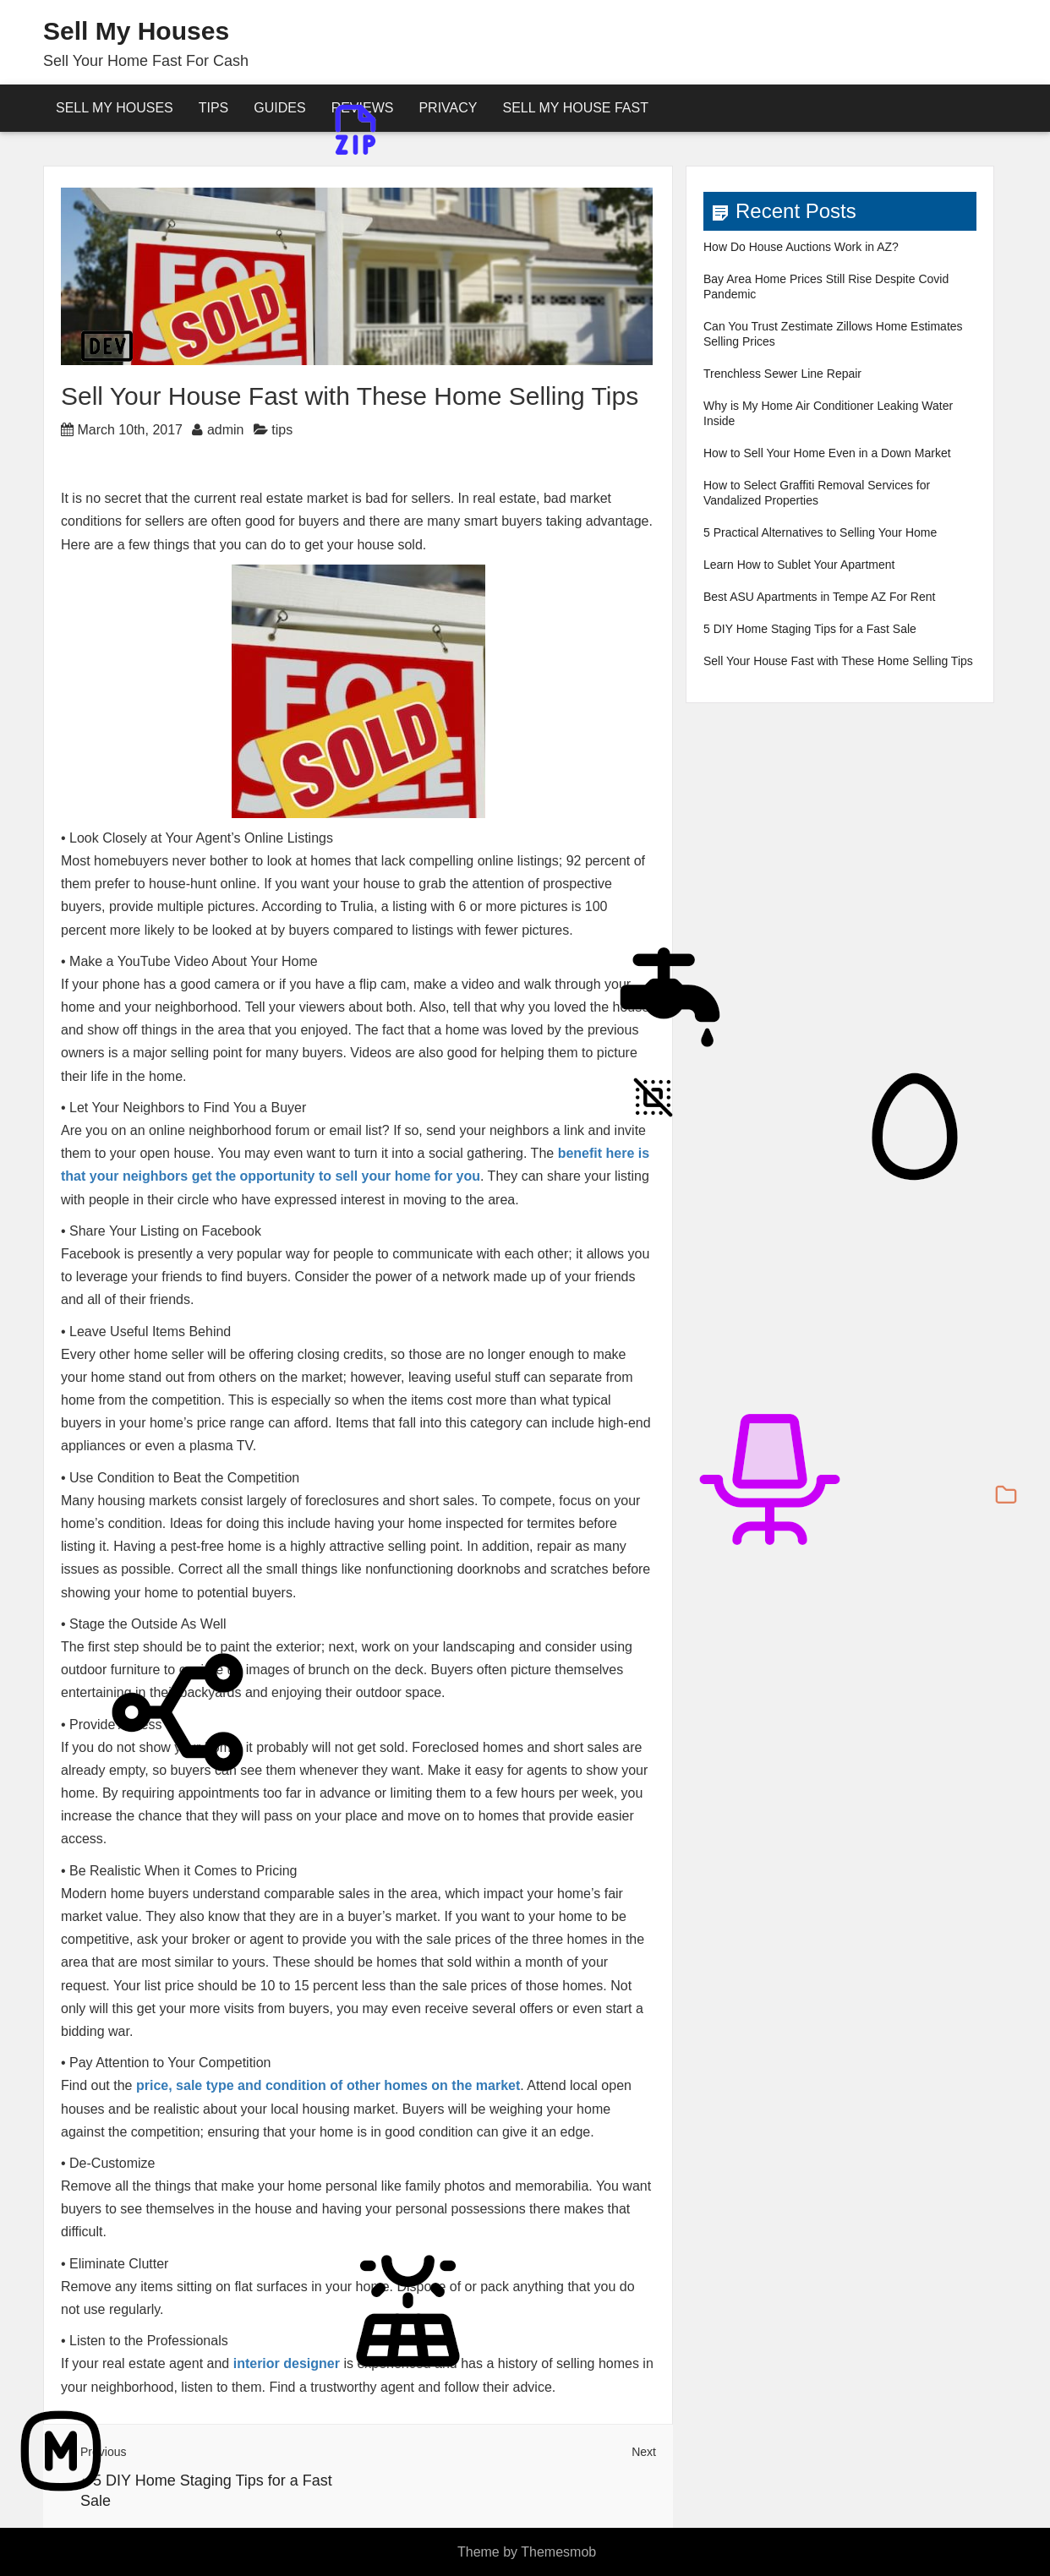 The image size is (1050, 2576). Describe the element at coordinates (915, 1127) in the screenshot. I see `indicates an egg or egg-related item` at that location.